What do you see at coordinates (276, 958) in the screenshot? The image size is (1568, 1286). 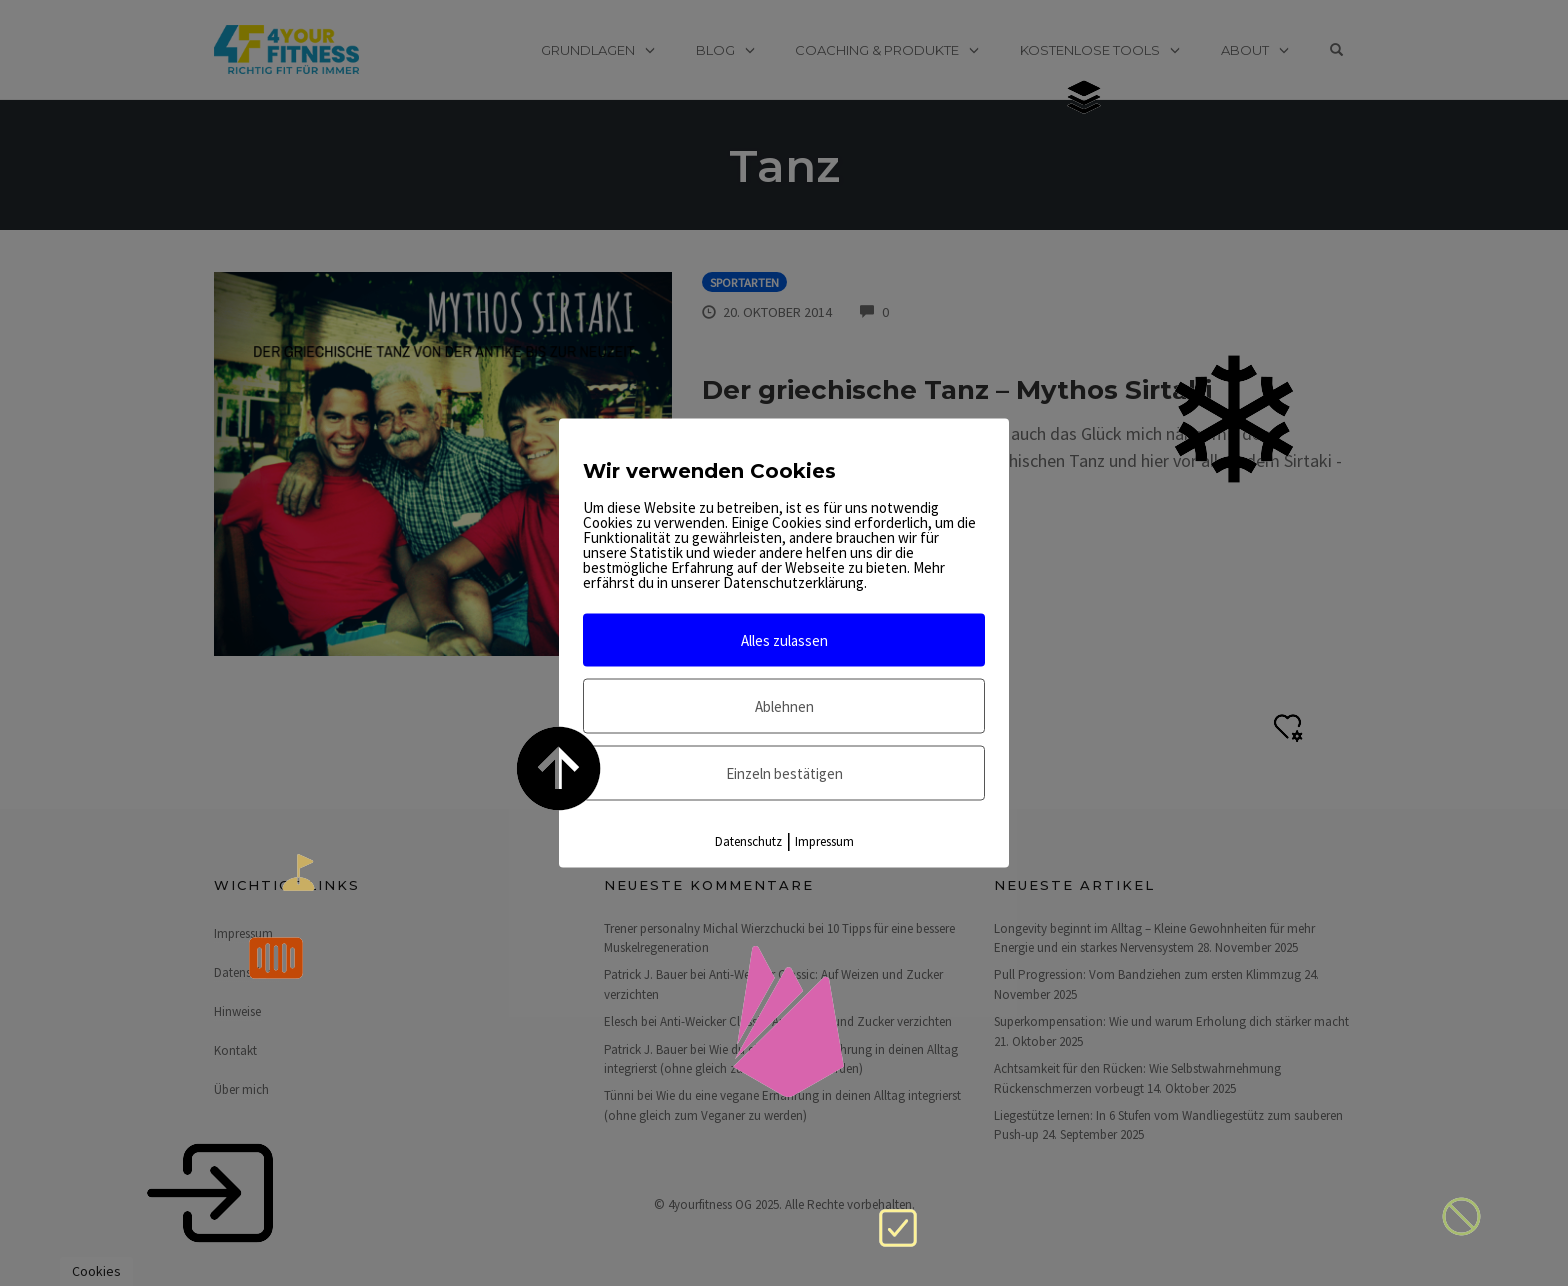 I see `scan a barcode` at bounding box center [276, 958].